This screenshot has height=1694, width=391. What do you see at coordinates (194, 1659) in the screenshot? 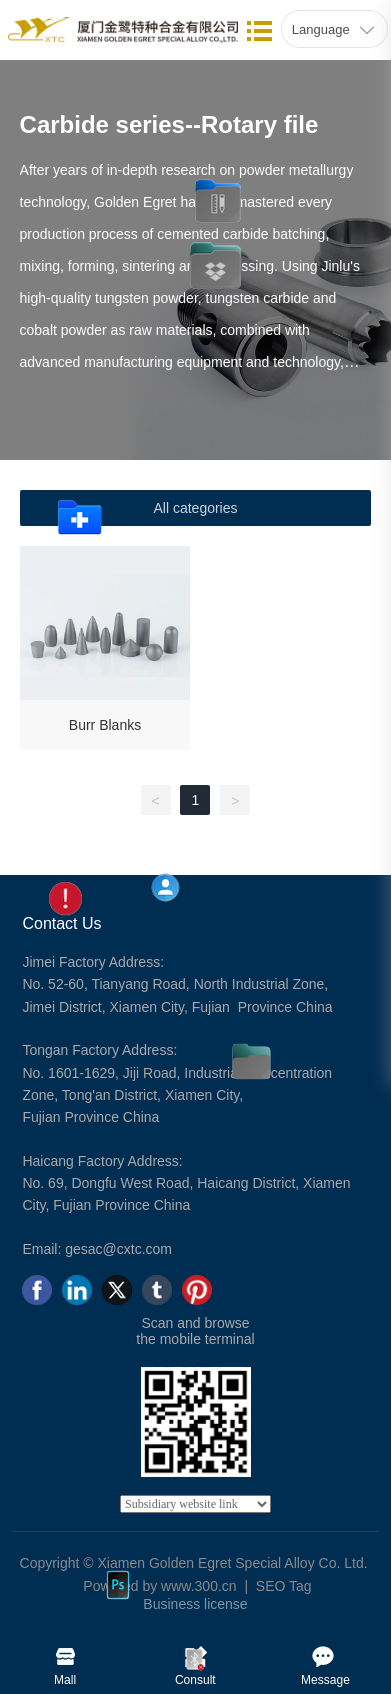
I see `bluetooth is currently disabled` at bounding box center [194, 1659].